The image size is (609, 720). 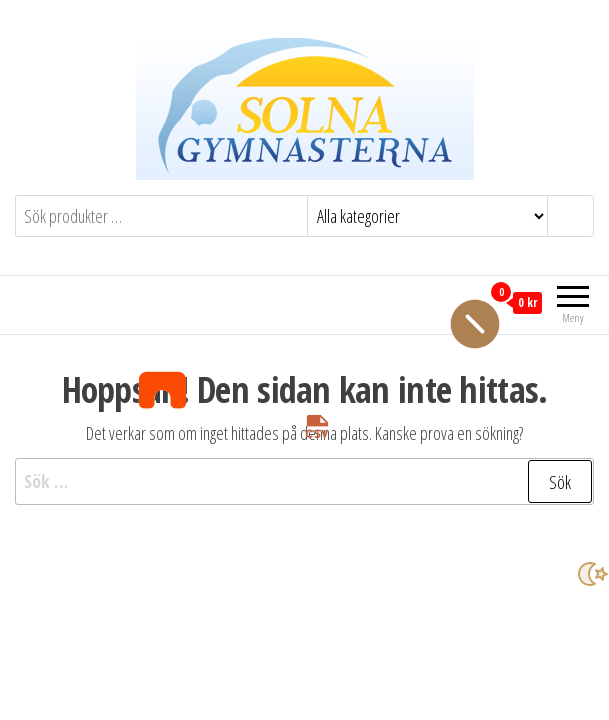 I want to click on view bridge or infrastructure information, so click(x=162, y=387).